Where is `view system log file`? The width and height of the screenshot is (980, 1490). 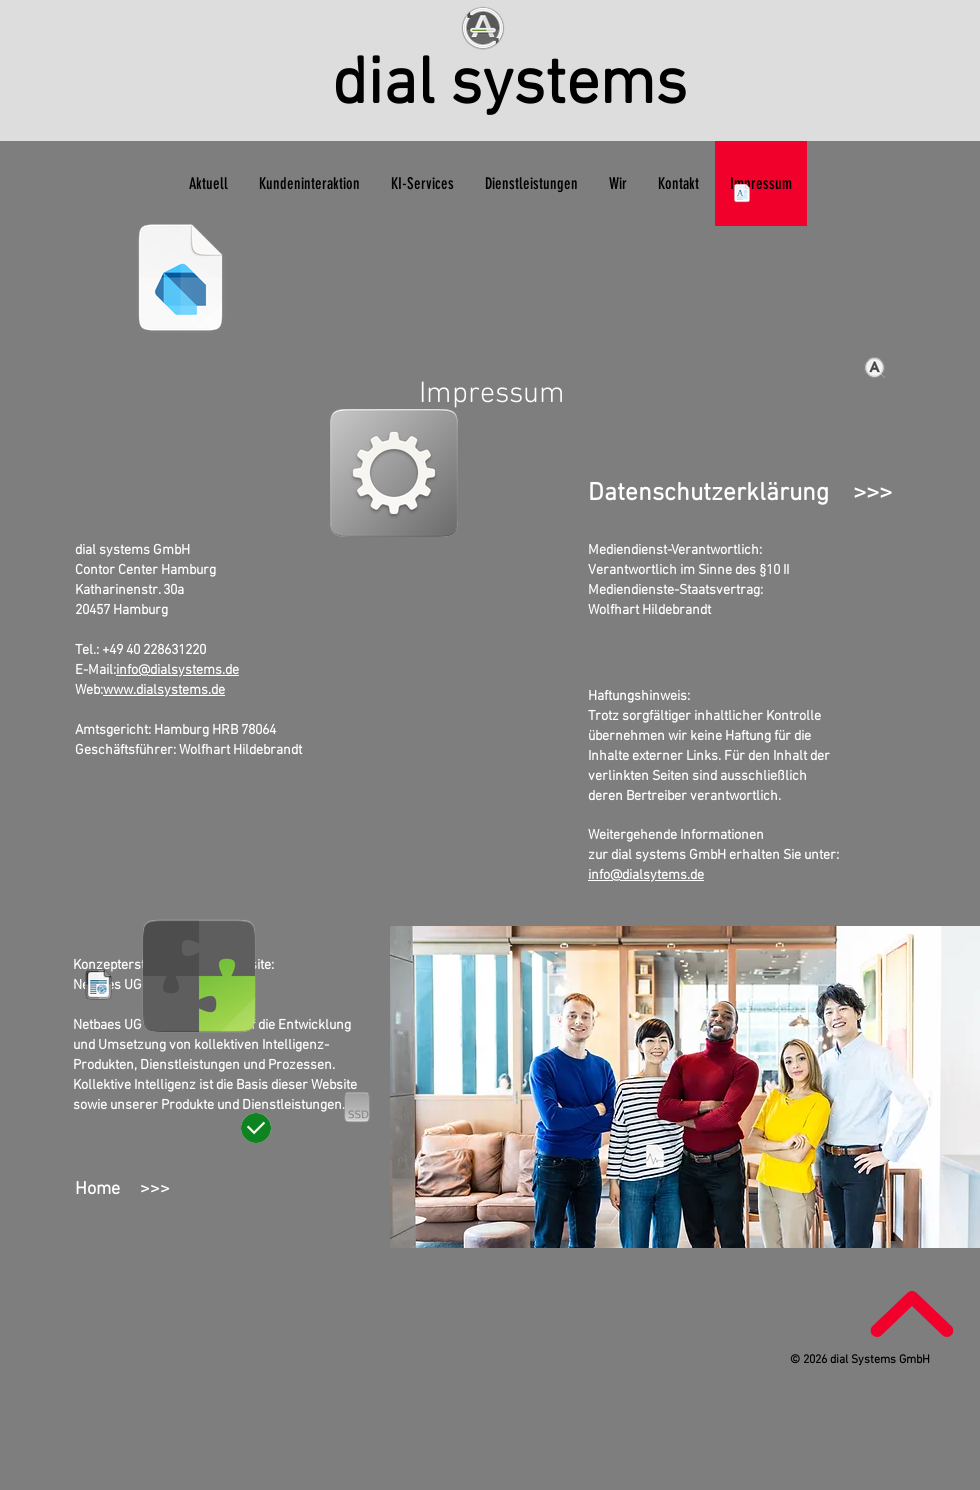
view system log file is located at coordinates (655, 1156).